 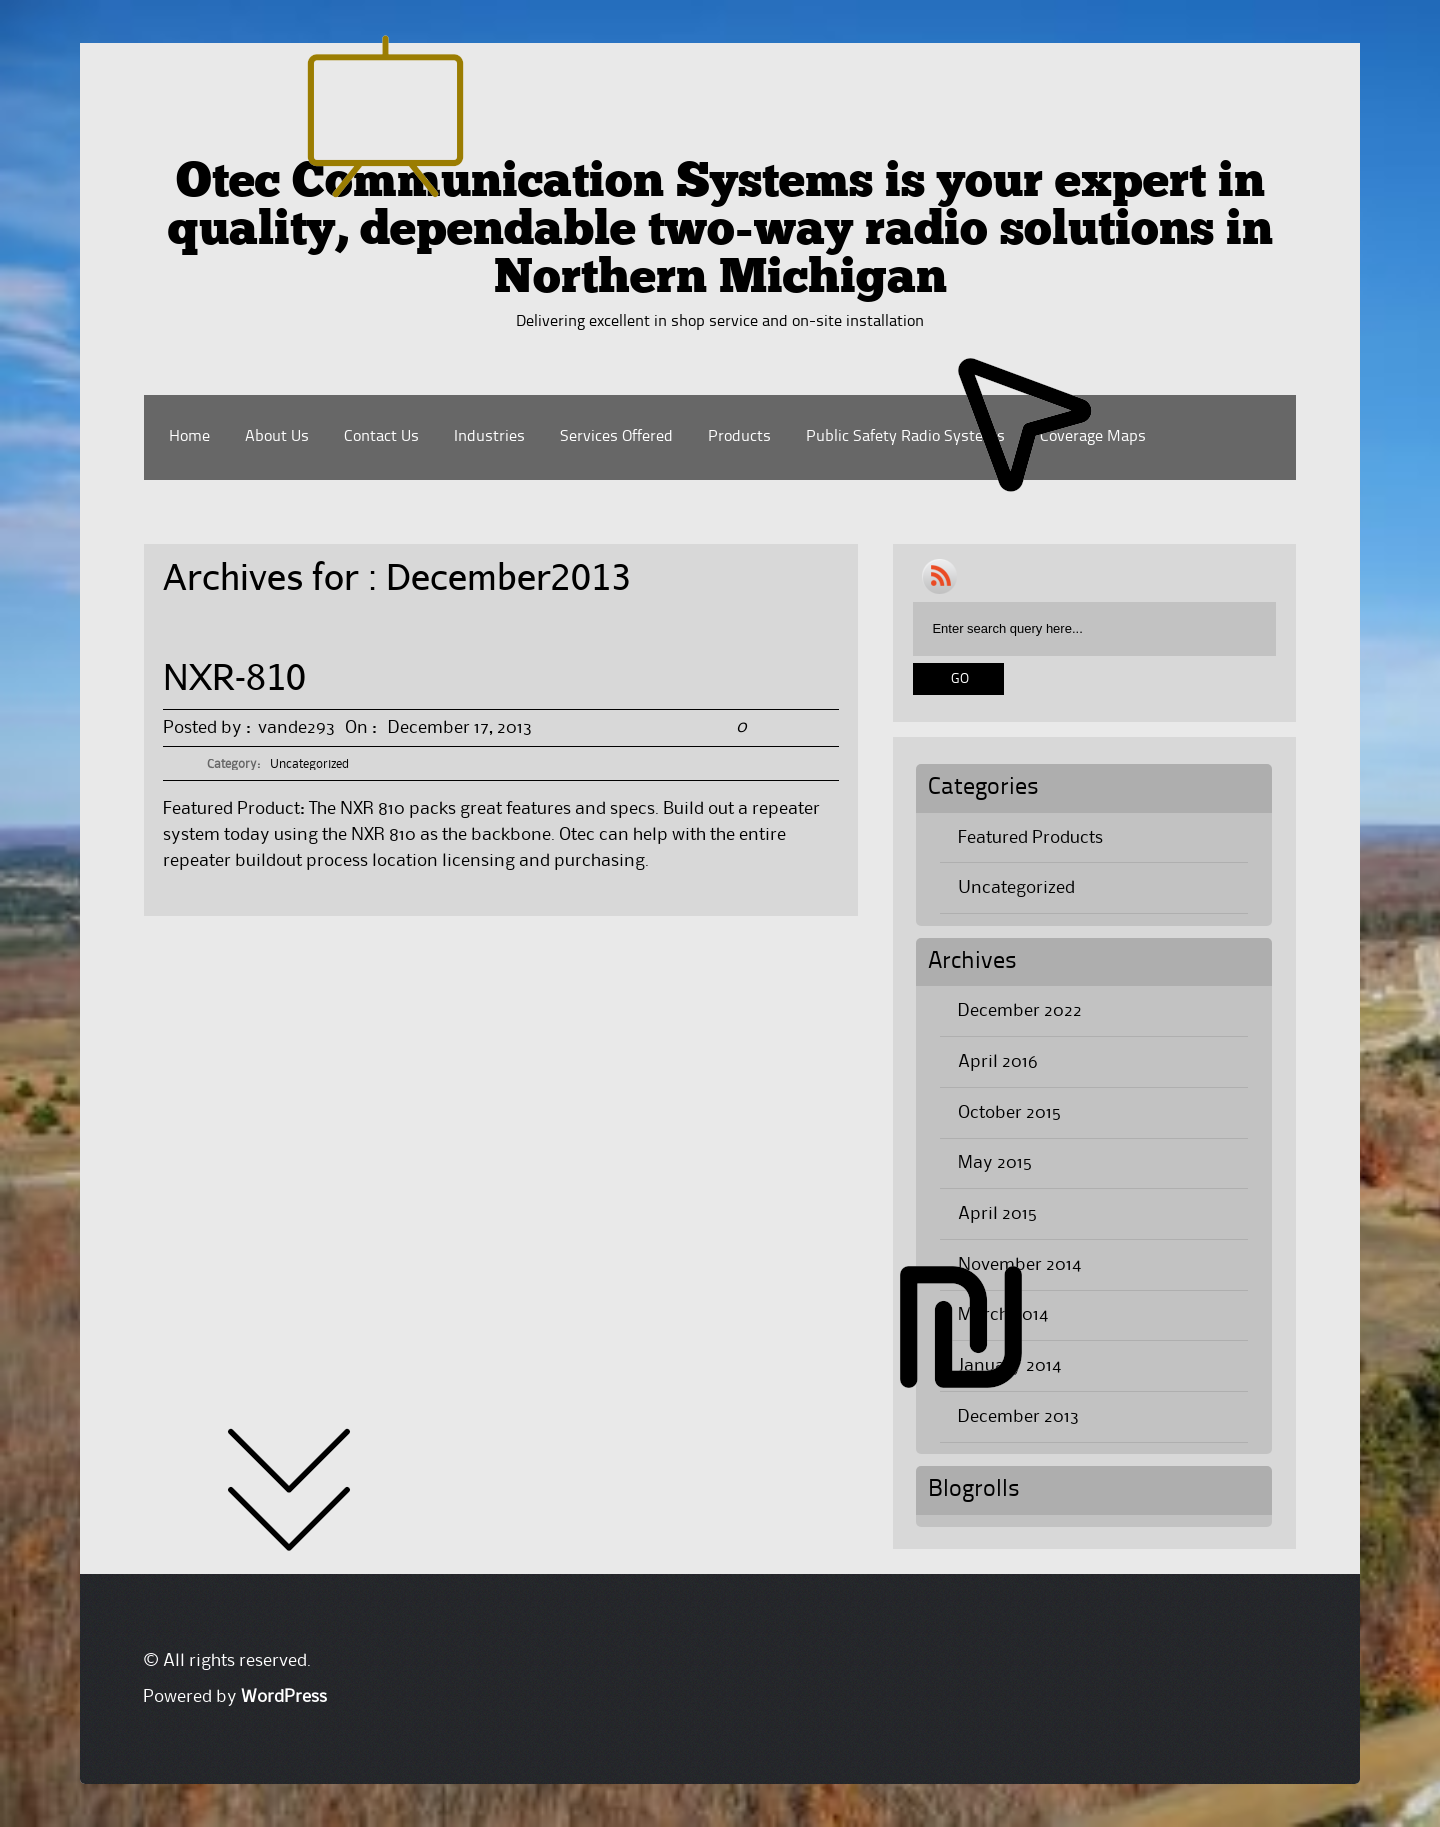 I want to click on indicates Israeli shekel currency, so click(x=961, y=1327).